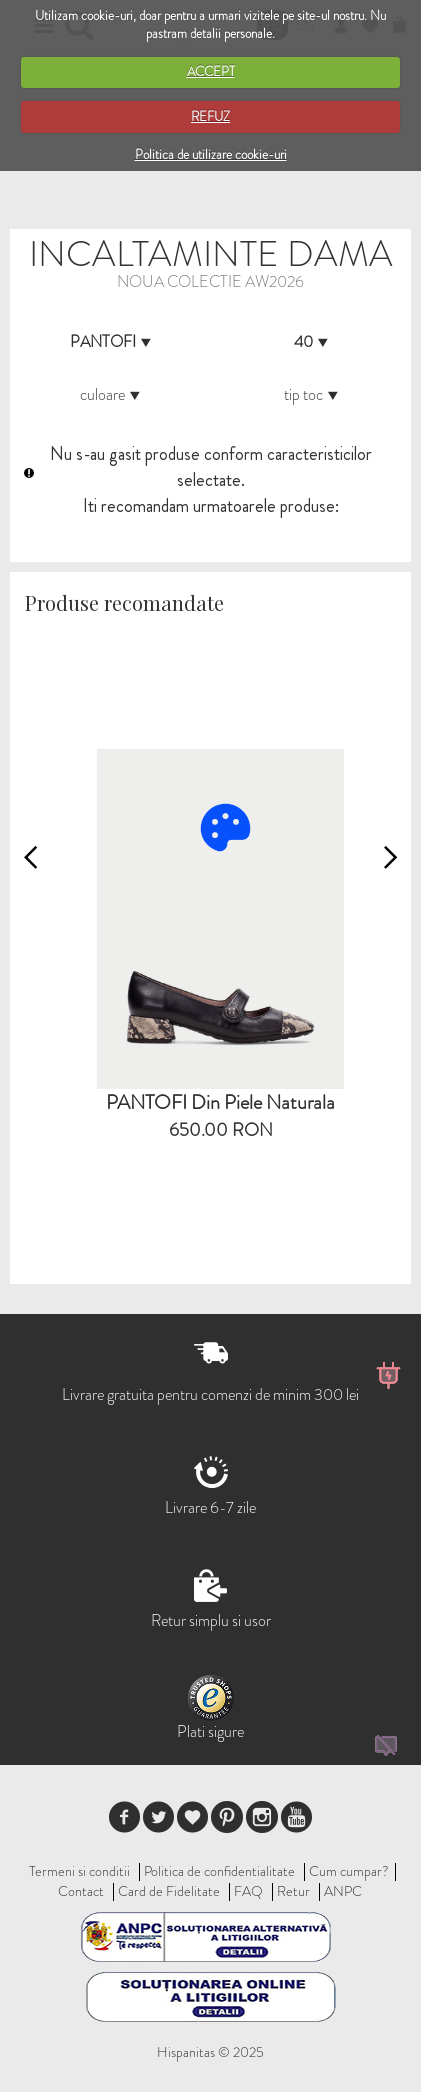  What do you see at coordinates (29, 473) in the screenshot?
I see `indicates an unsupported or invalid breakpoint in the debugger` at bounding box center [29, 473].